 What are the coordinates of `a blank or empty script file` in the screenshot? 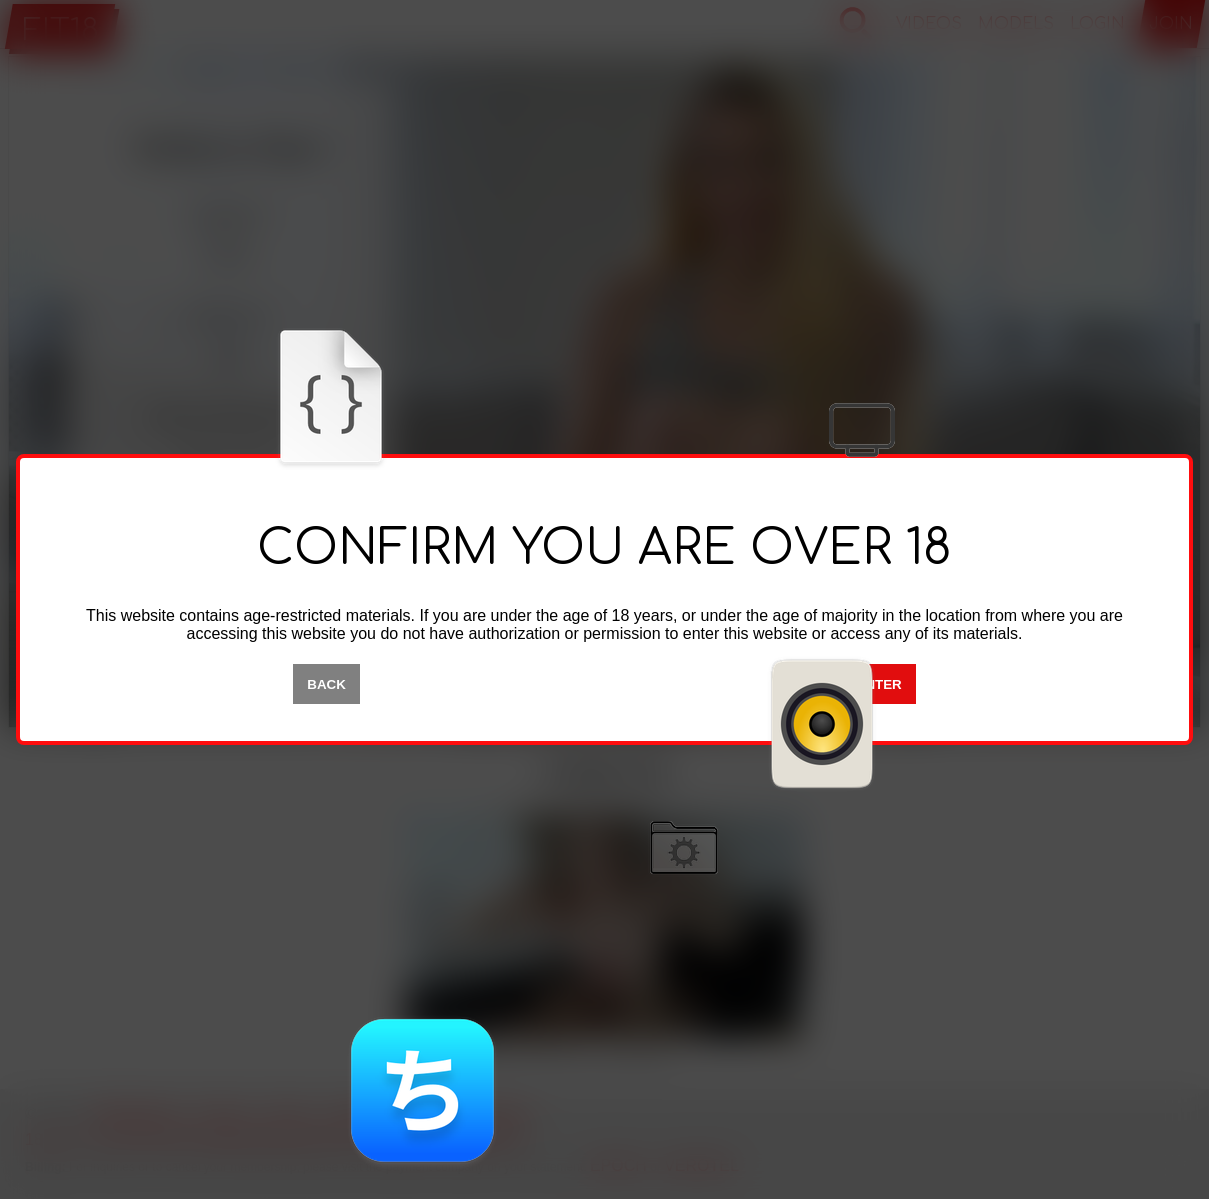 It's located at (331, 399).